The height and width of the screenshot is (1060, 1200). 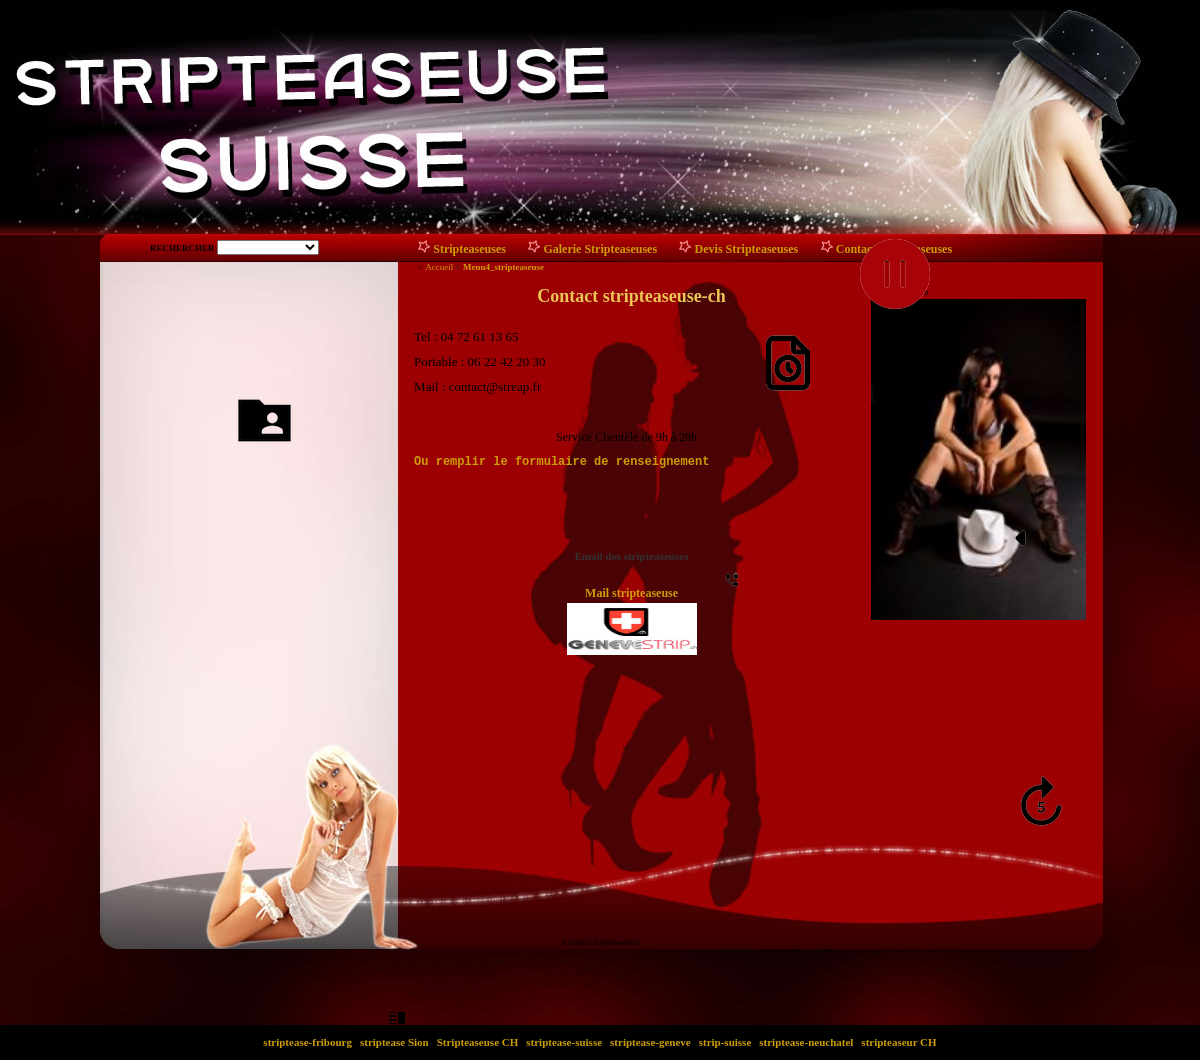 I want to click on indicates phone is locked during a call, so click(x=732, y=580).